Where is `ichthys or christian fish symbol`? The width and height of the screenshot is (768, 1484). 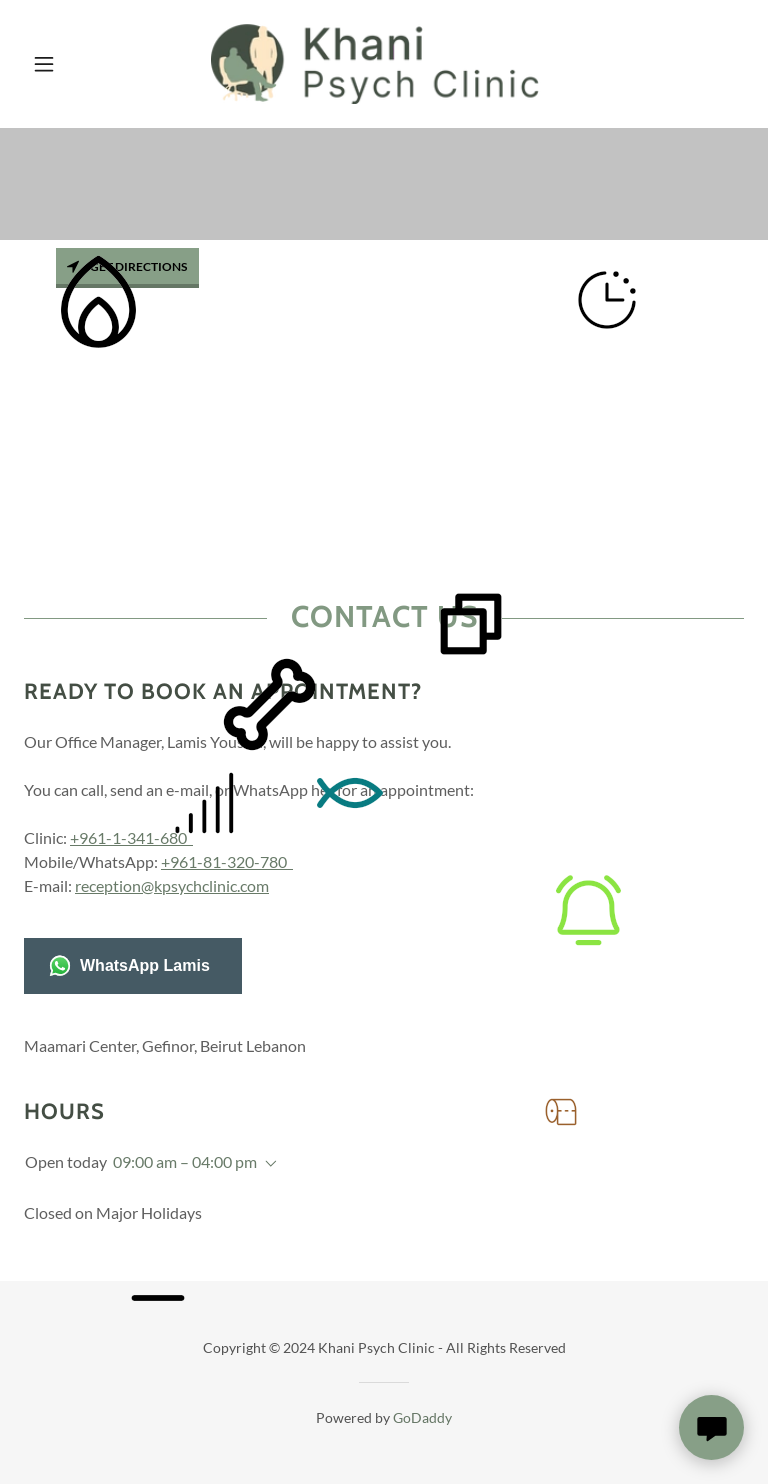 ichthys or christian fish symbol is located at coordinates (350, 793).